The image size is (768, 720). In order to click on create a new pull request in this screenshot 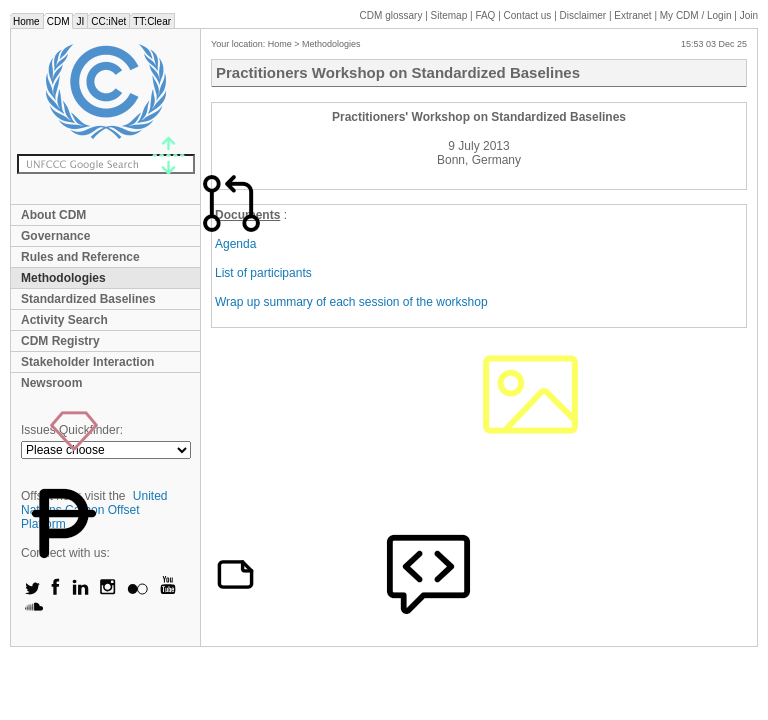, I will do `click(231, 203)`.